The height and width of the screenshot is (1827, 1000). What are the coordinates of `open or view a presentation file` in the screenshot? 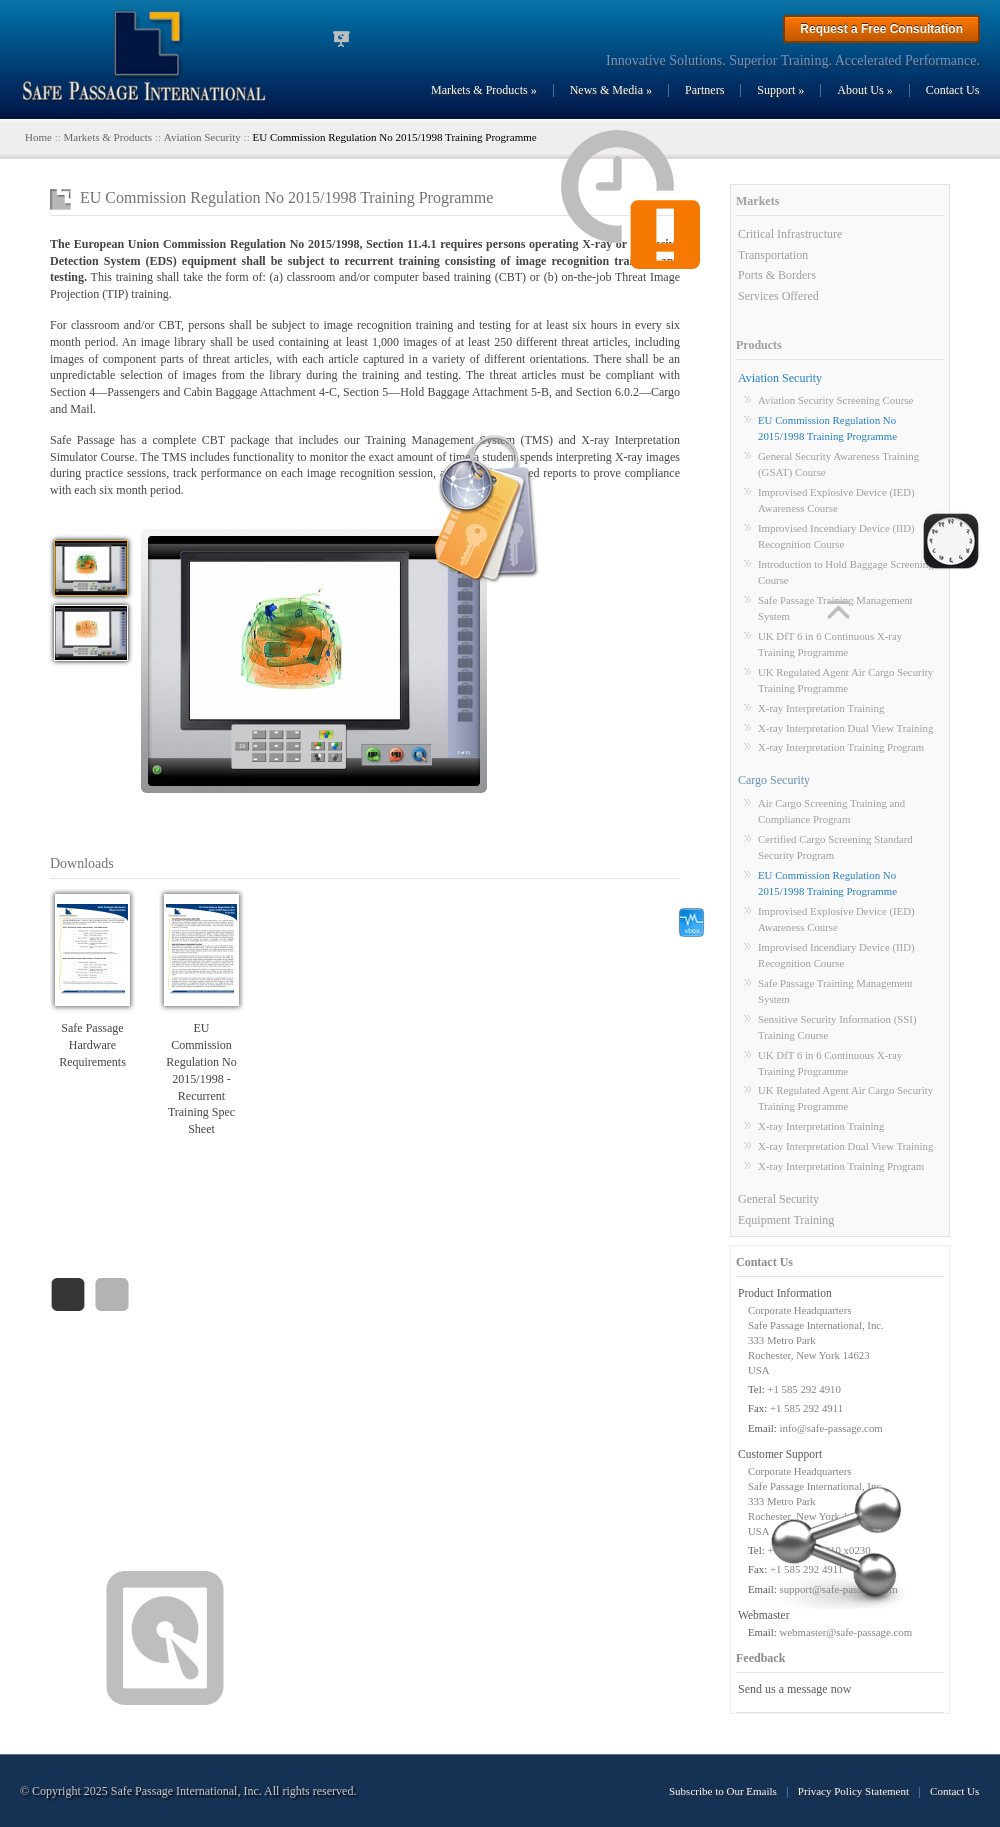 It's located at (341, 38).